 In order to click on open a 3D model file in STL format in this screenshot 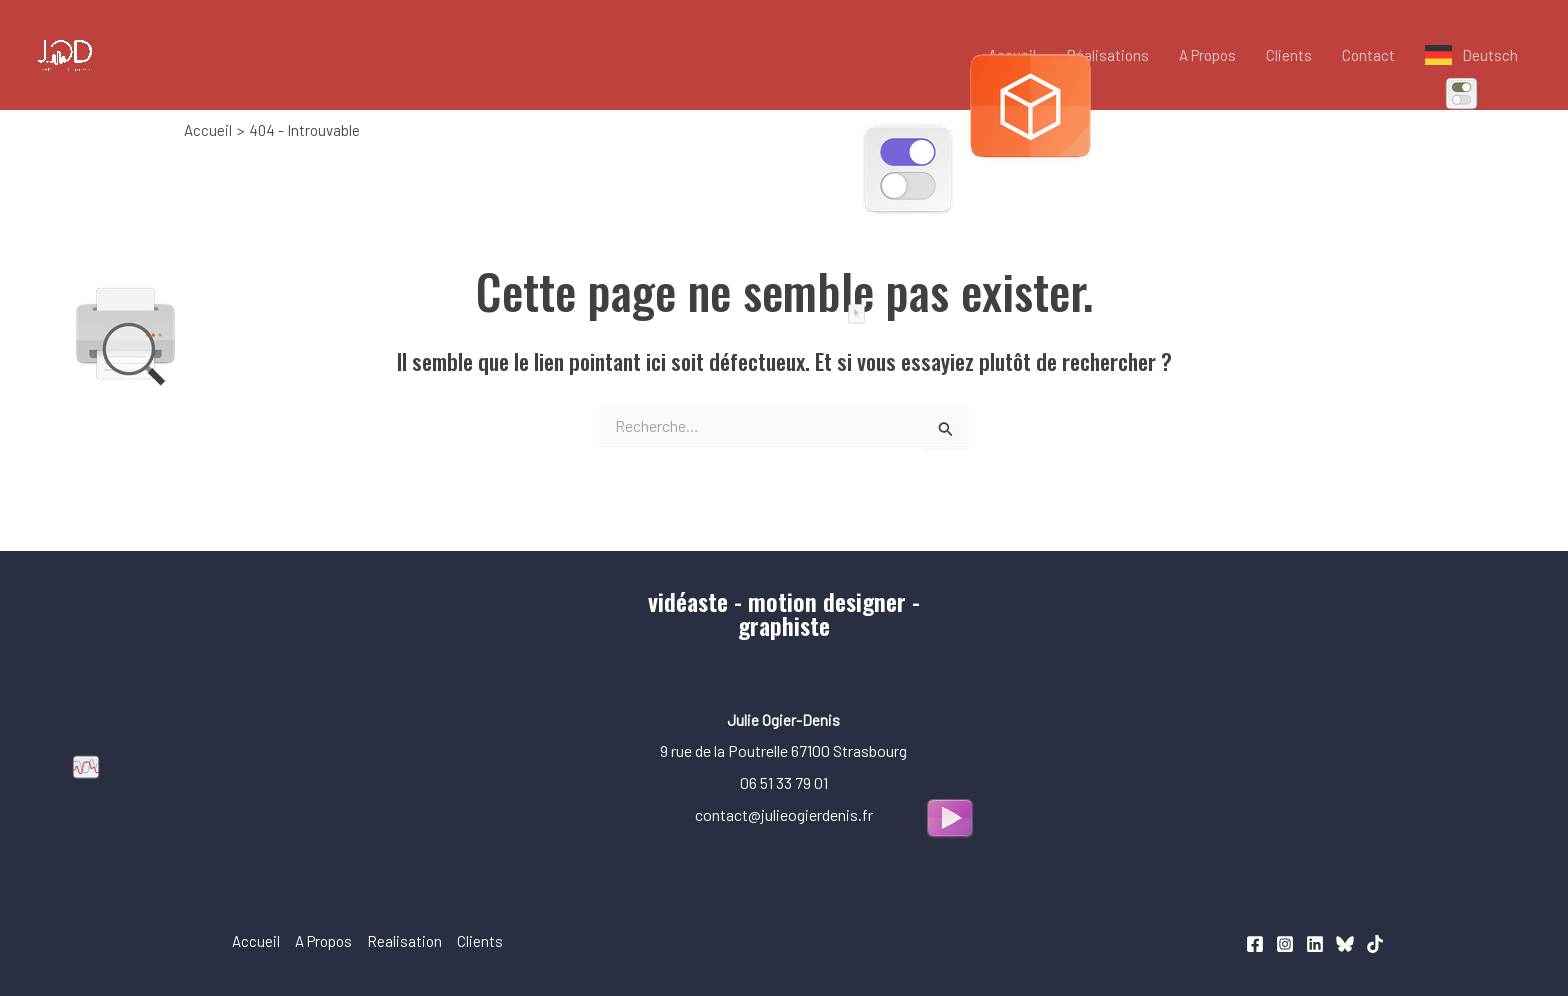, I will do `click(1030, 101)`.